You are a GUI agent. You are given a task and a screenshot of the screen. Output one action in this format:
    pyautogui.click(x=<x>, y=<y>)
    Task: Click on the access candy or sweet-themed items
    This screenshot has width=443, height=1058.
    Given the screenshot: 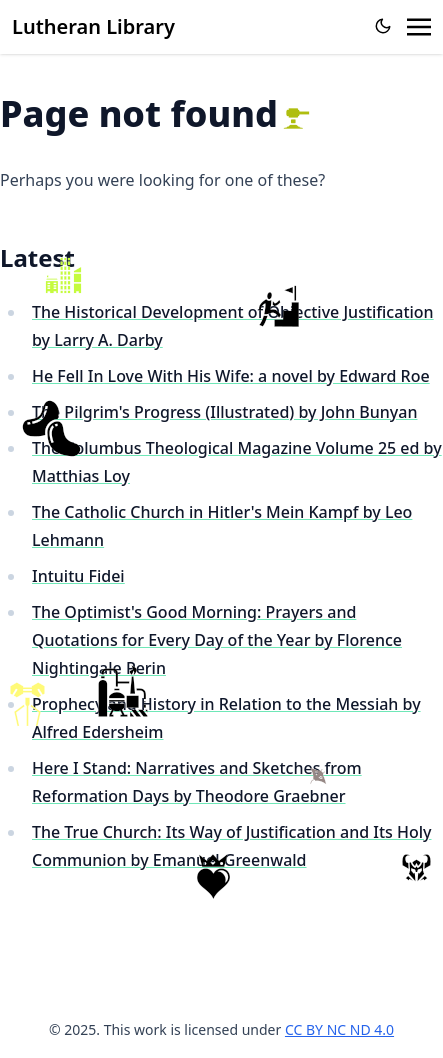 What is the action you would take?
    pyautogui.click(x=51, y=428)
    